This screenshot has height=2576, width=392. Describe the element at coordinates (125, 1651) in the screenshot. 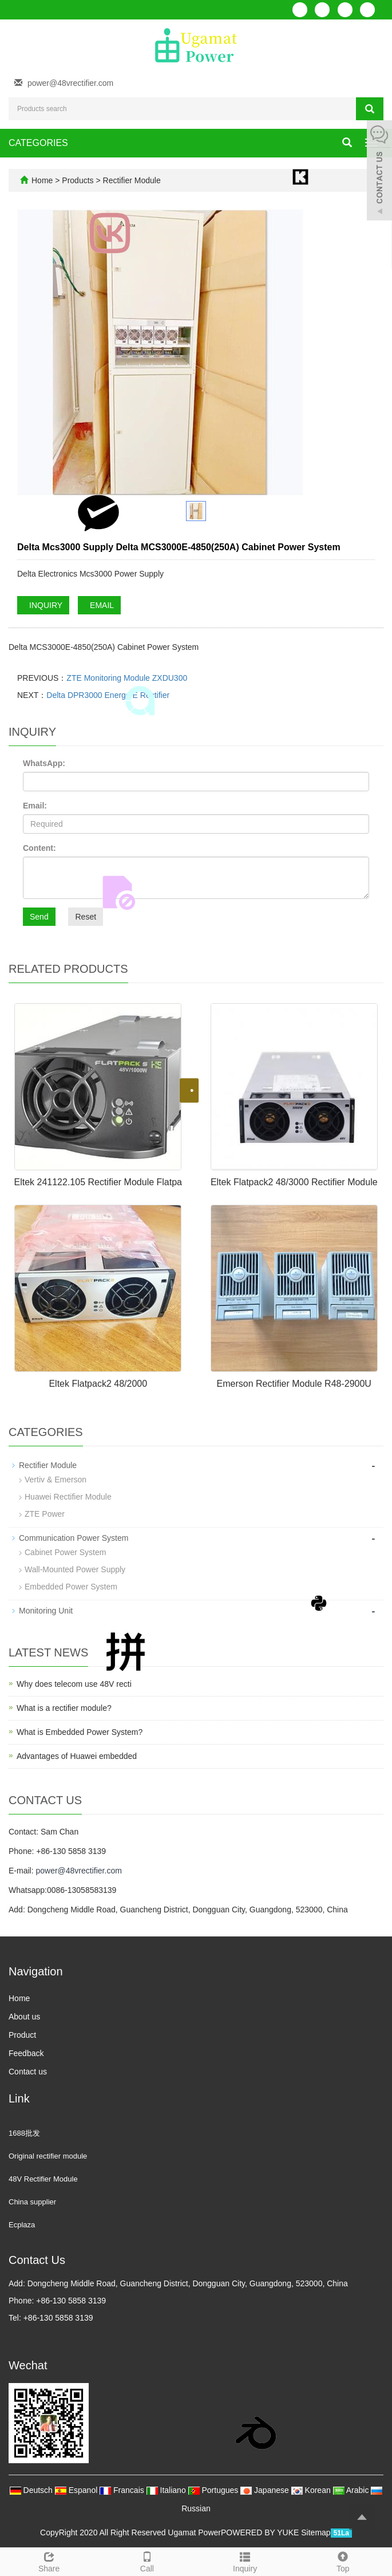

I see `switch to pinyin input method` at that location.